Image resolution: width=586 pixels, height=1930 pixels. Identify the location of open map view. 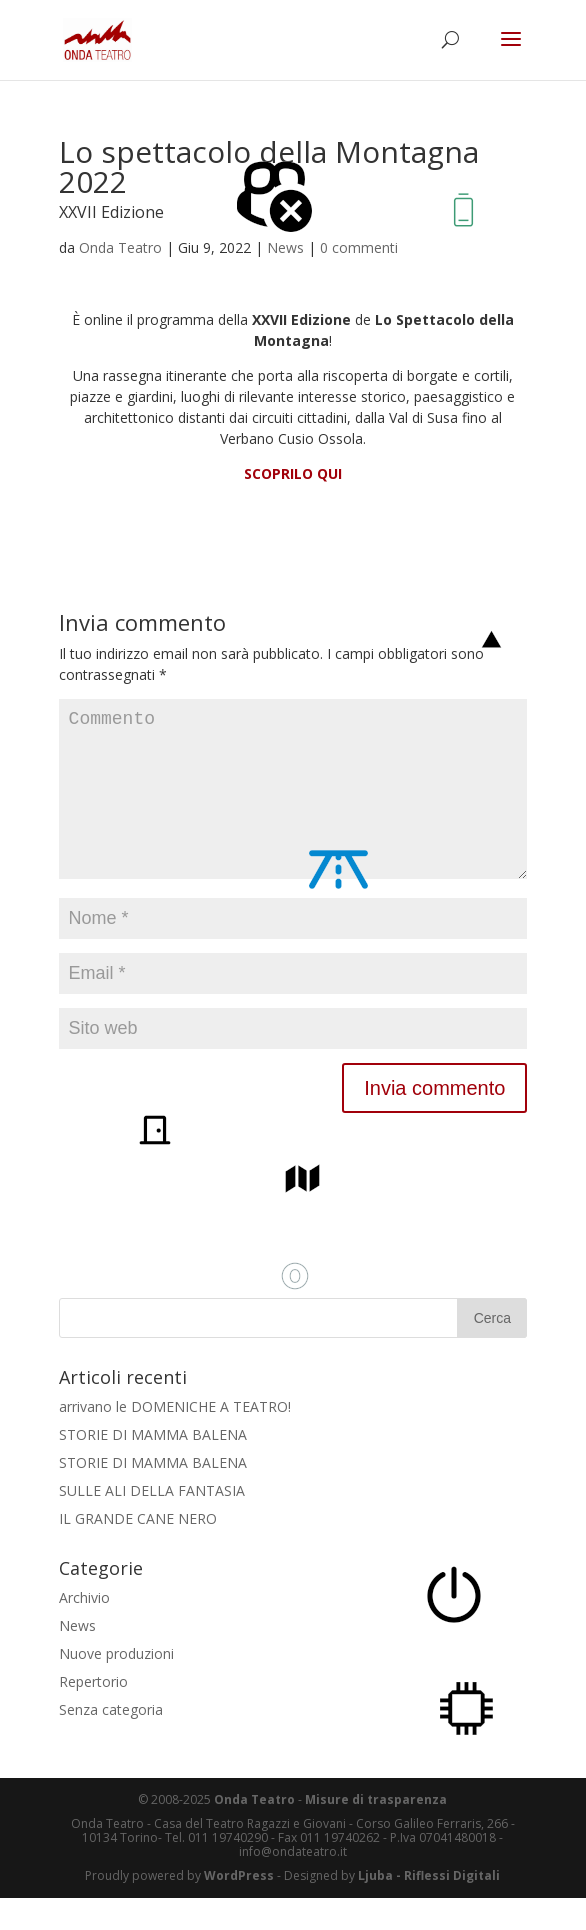
(302, 1178).